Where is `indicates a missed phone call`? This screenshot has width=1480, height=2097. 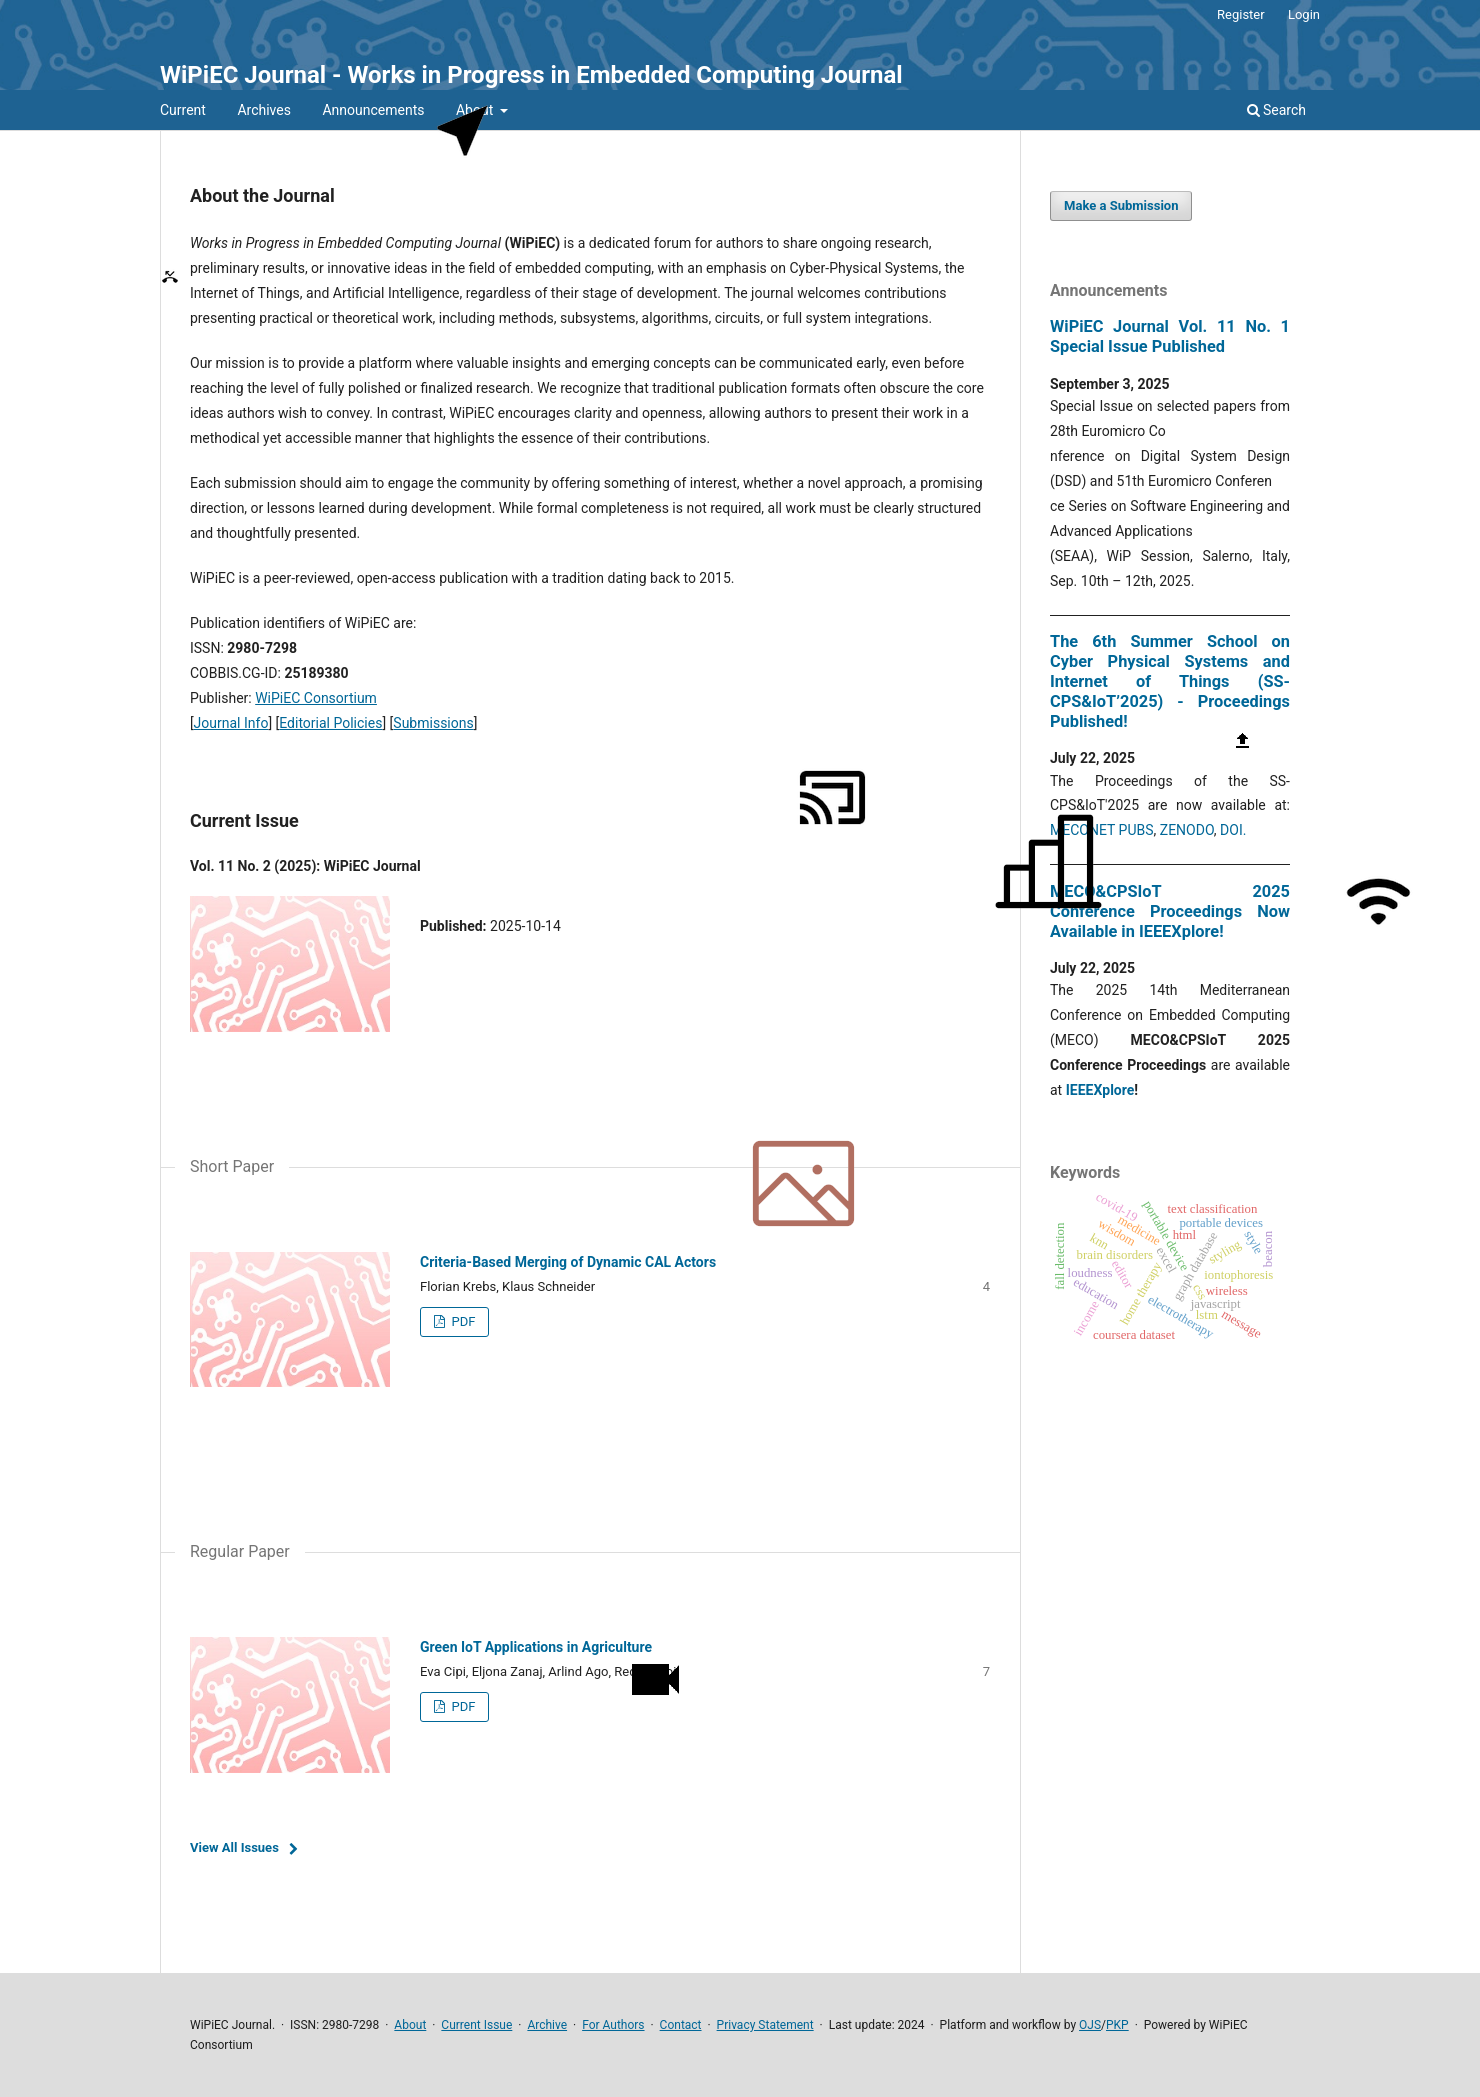 indicates a missed phone call is located at coordinates (170, 277).